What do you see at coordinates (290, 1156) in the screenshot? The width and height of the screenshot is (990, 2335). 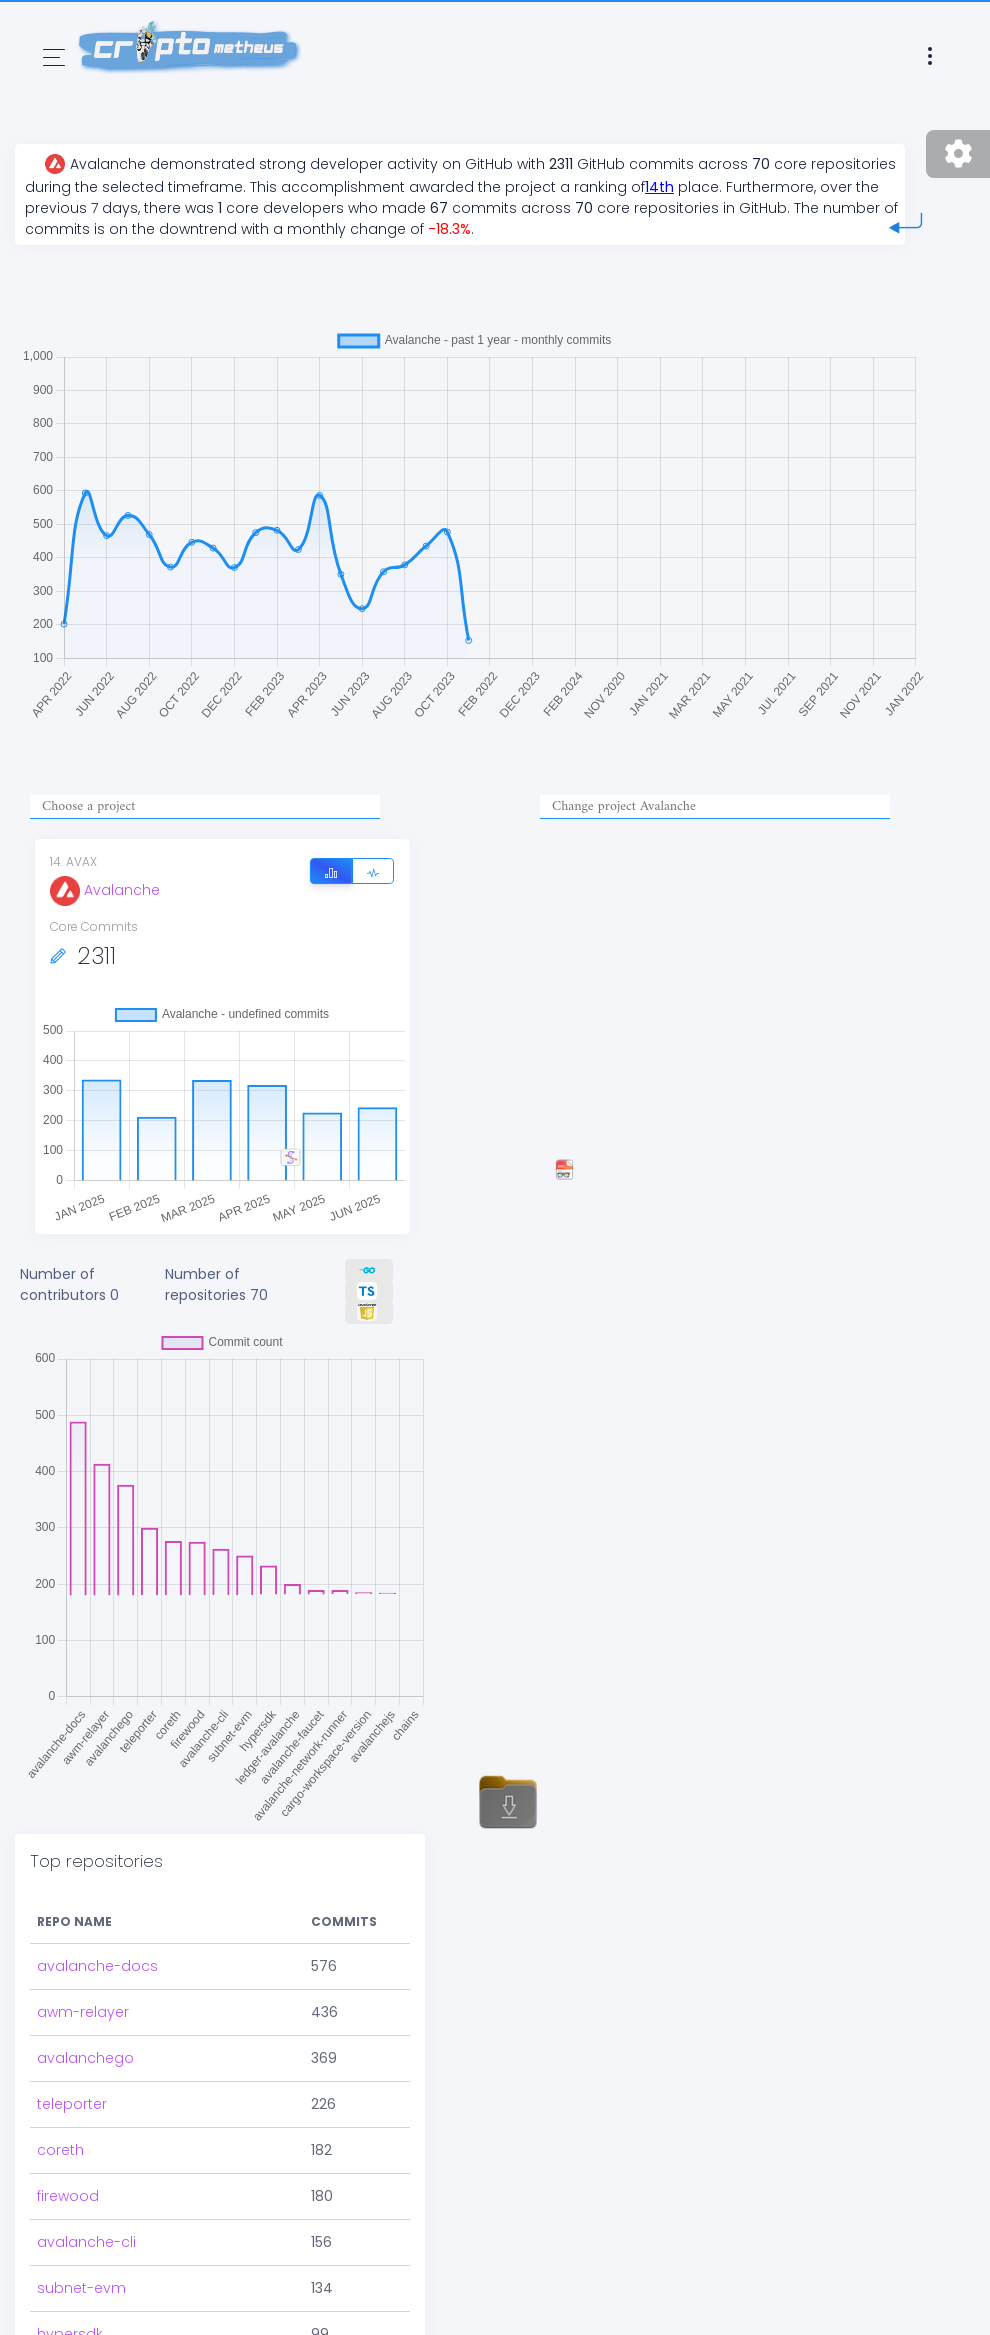 I see `compressed SVG image file` at bounding box center [290, 1156].